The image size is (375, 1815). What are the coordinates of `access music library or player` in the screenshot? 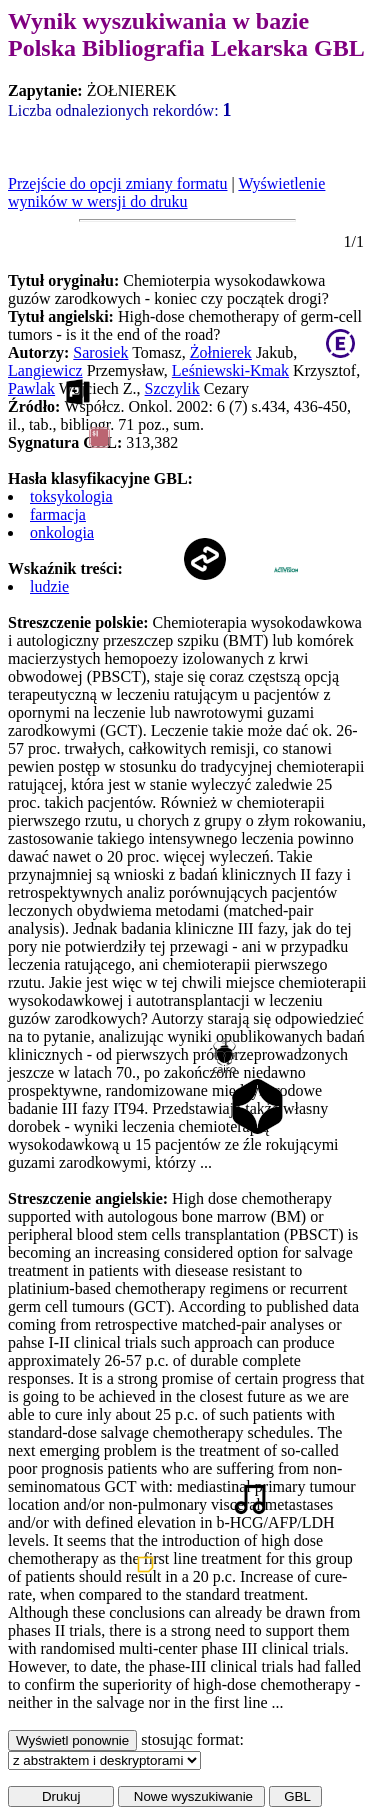 It's located at (252, 1499).